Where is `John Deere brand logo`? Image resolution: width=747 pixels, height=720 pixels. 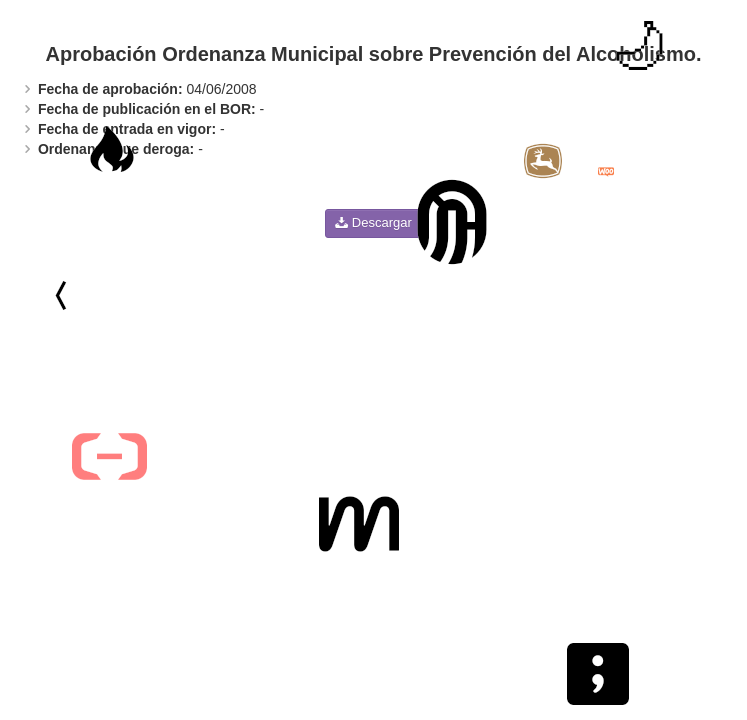
John Deere brand logo is located at coordinates (543, 161).